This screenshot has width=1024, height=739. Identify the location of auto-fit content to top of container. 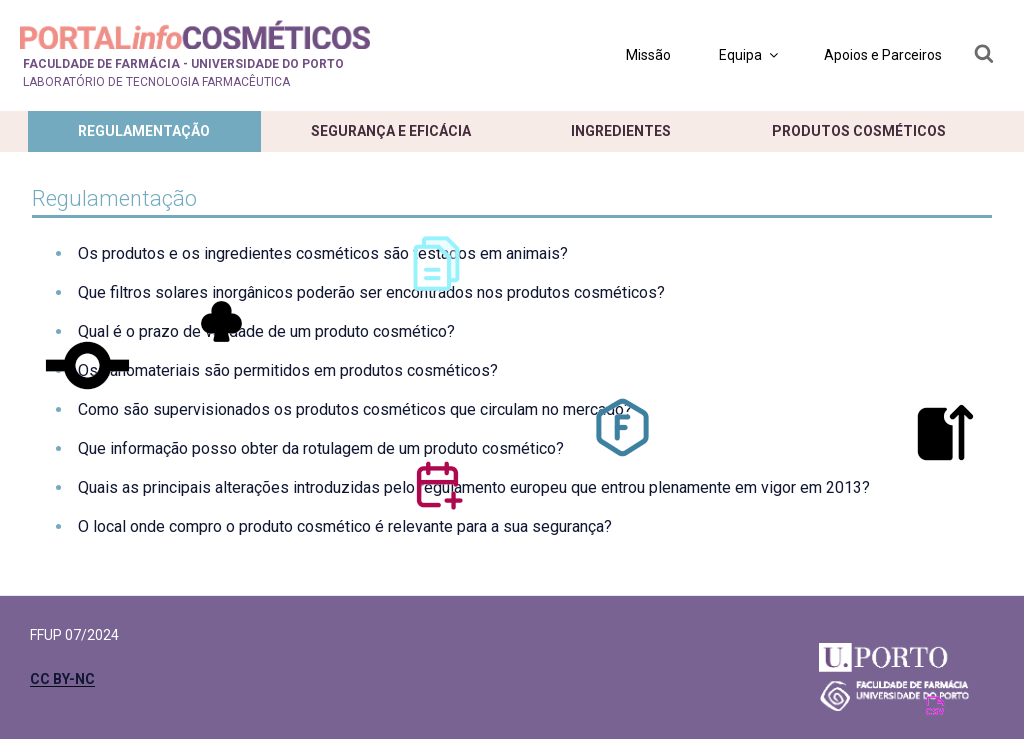
(944, 434).